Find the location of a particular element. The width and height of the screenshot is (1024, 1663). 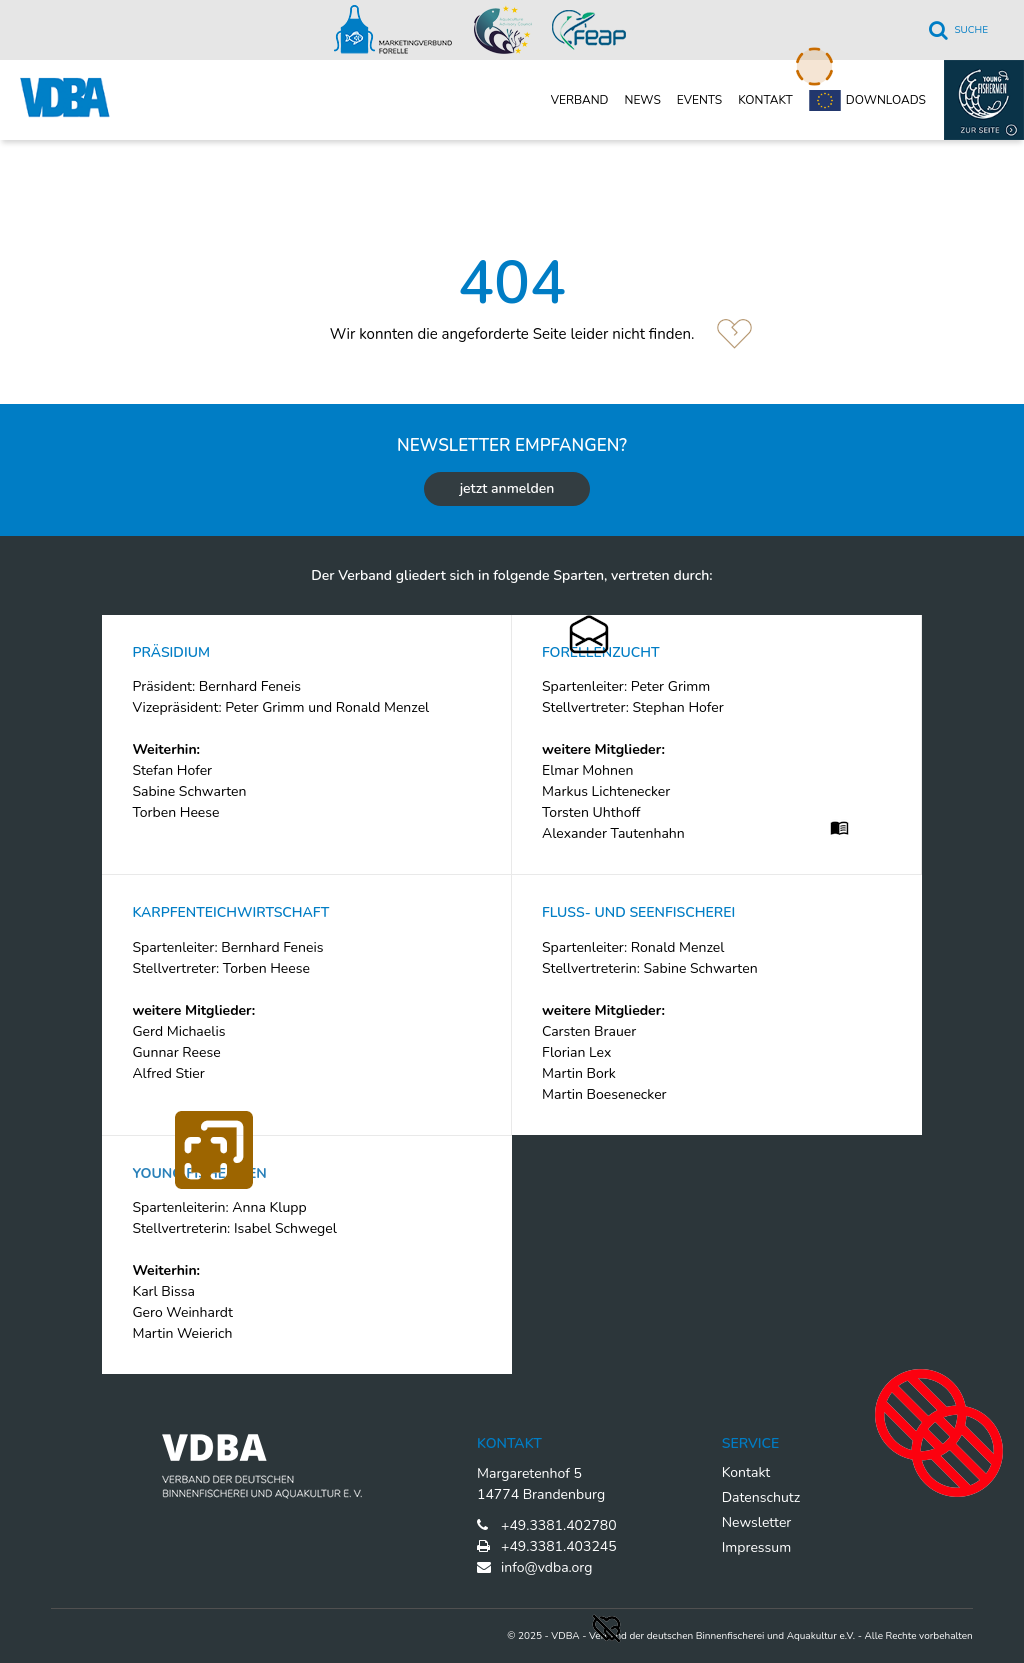

view an opened email or message is located at coordinates (589, 634).